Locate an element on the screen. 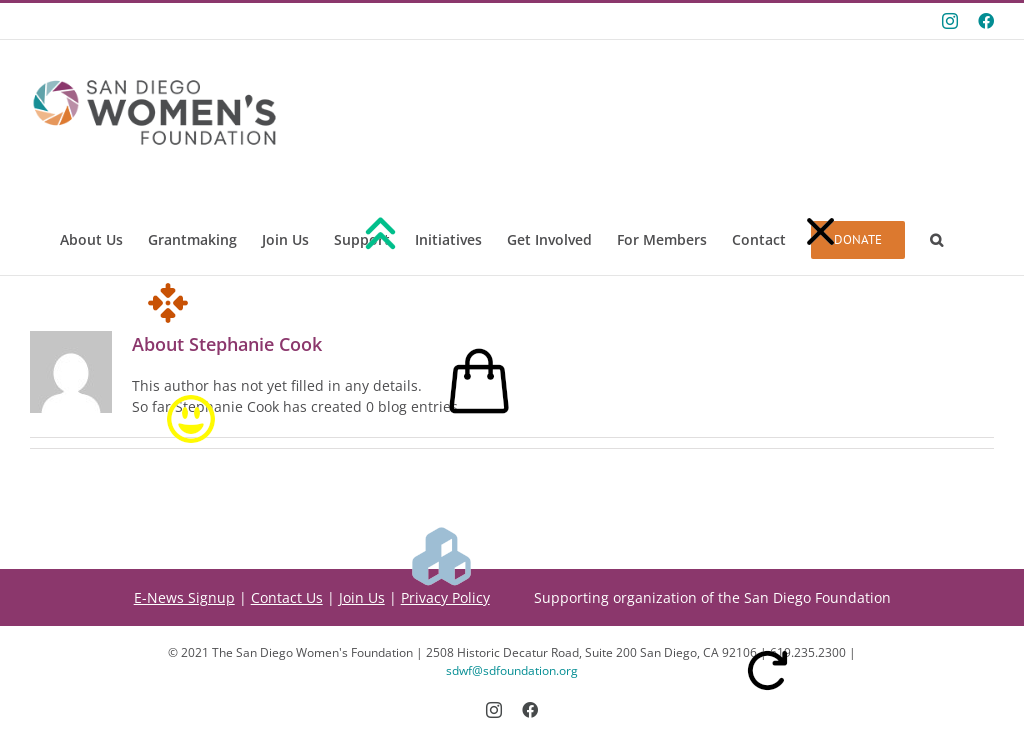 This screenshot has height=744, width=1024. view your shopping bag is located at coordinates (479, 381).